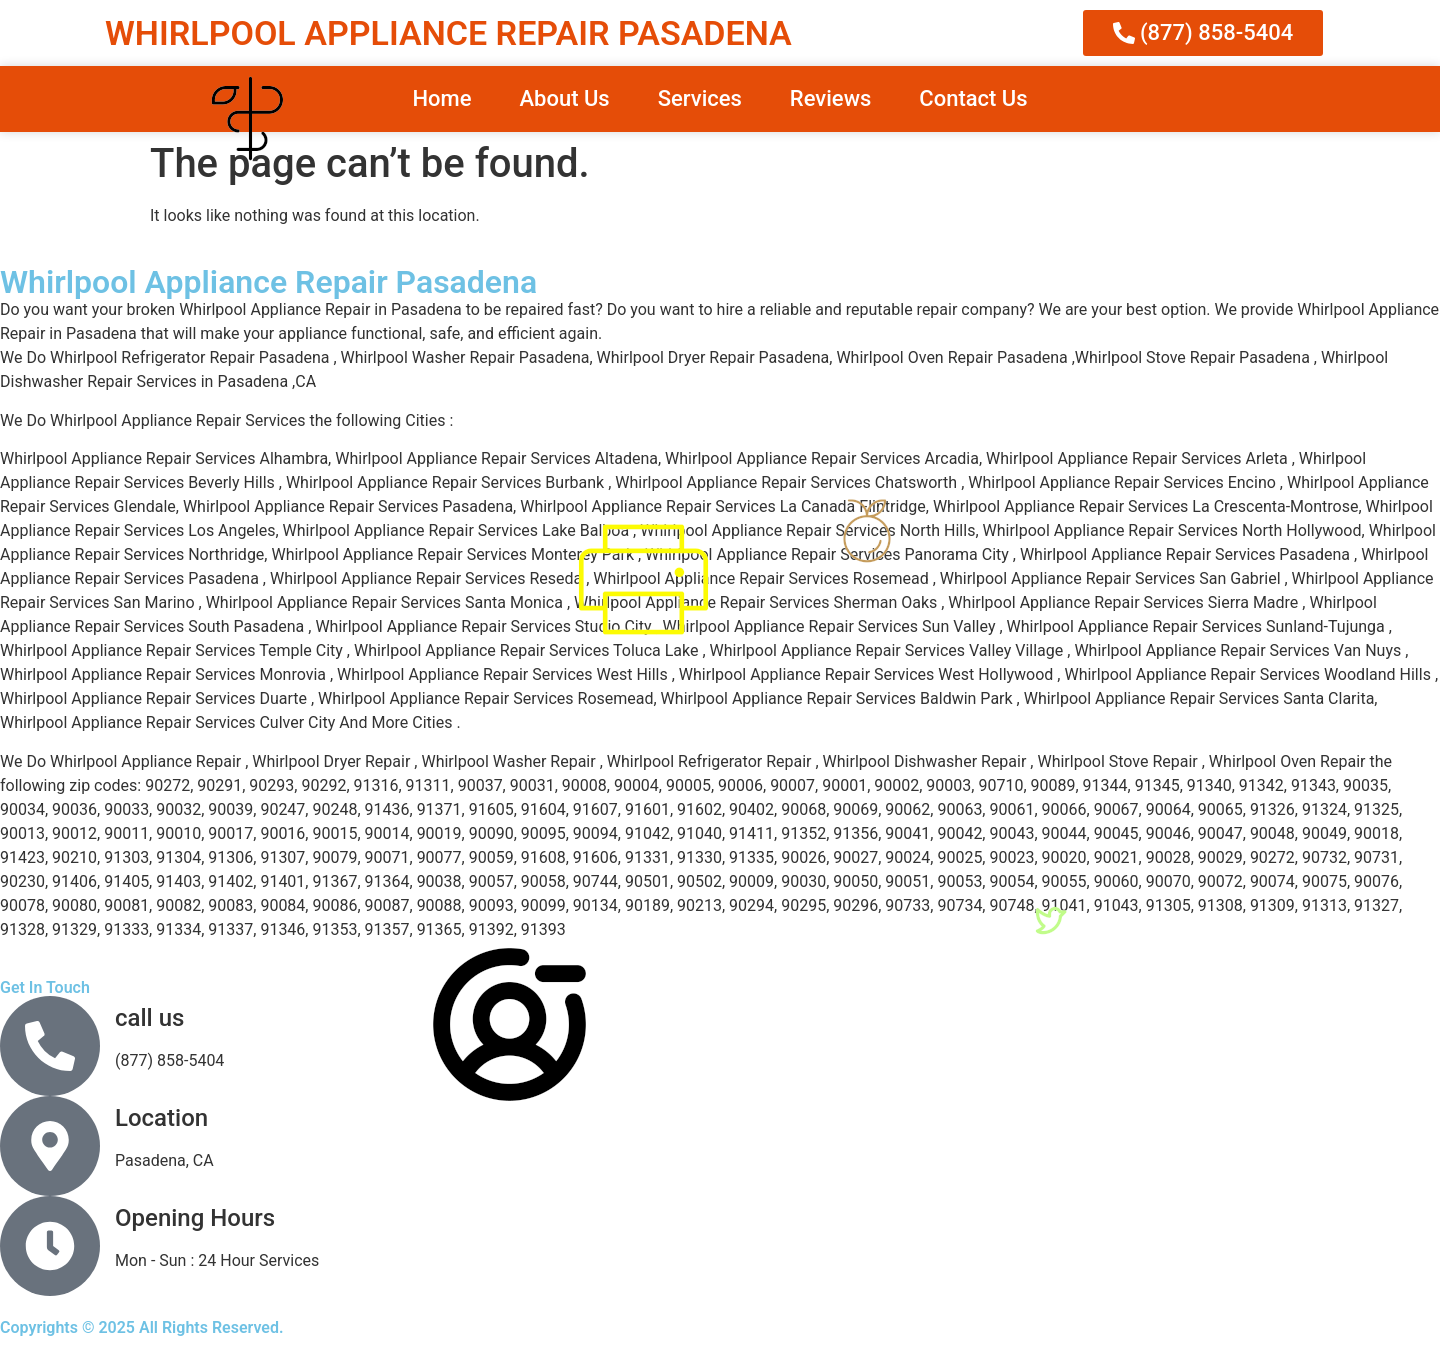 This screenshot has height=1360, width=1440. What do you see at coordinates (1049, 919) in the screenshot?
I see `share to twitter` at bounding box center [1049, 919].